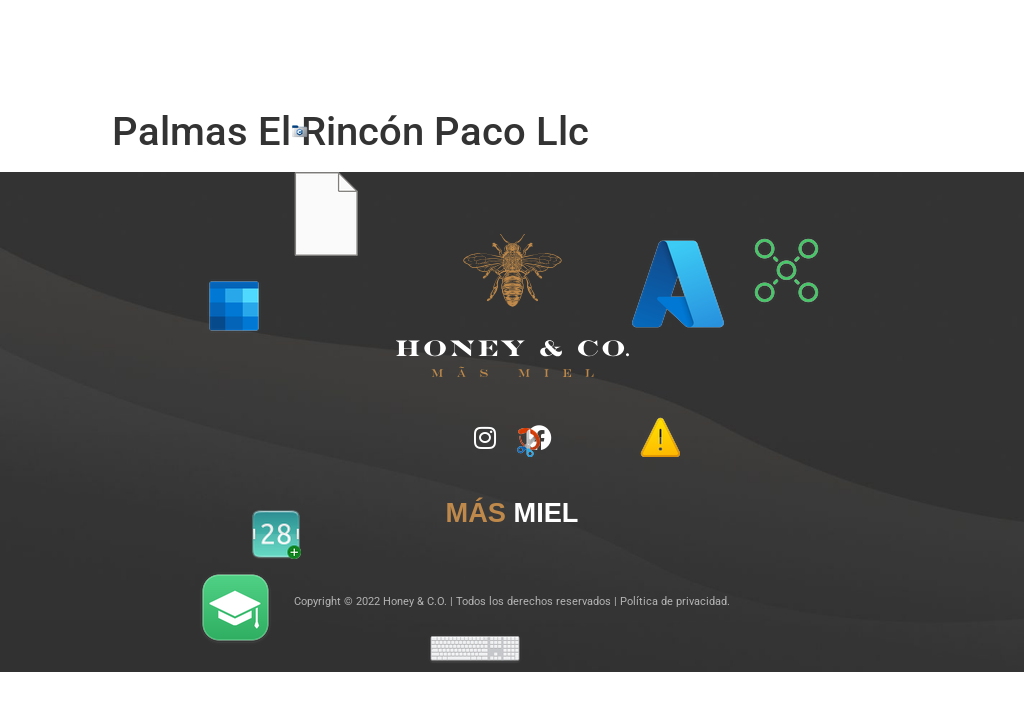 The image size is (1024, 720). Describe the element at coordinates (299, 131) in the screenshot. I see `open folder containing C++ project files` at that location.